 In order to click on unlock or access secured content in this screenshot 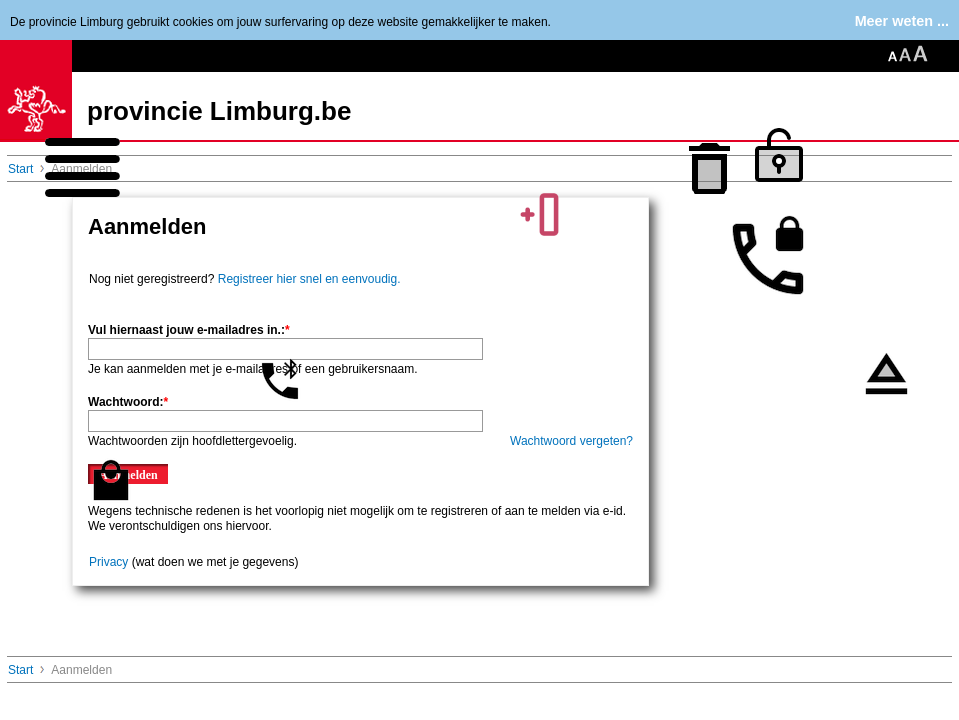, I will do `click(779, 158)`.